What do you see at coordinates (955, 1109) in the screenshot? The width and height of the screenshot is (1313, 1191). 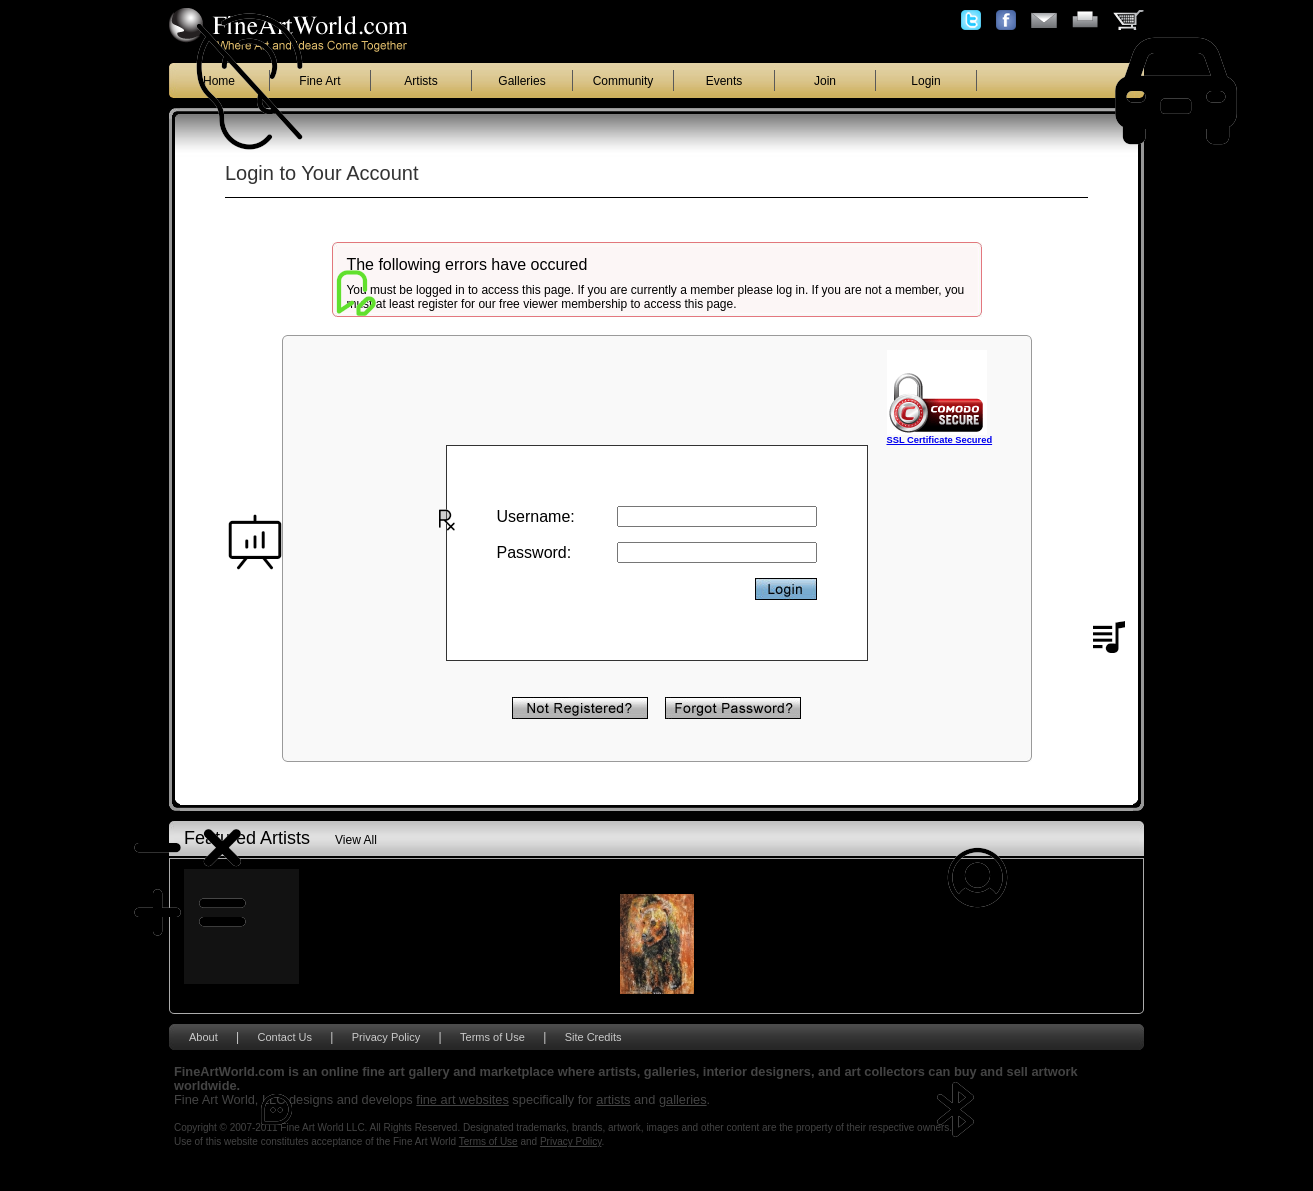 I see `toggle bluetooth connectivity on or off` at bounding box center [955, 1109].